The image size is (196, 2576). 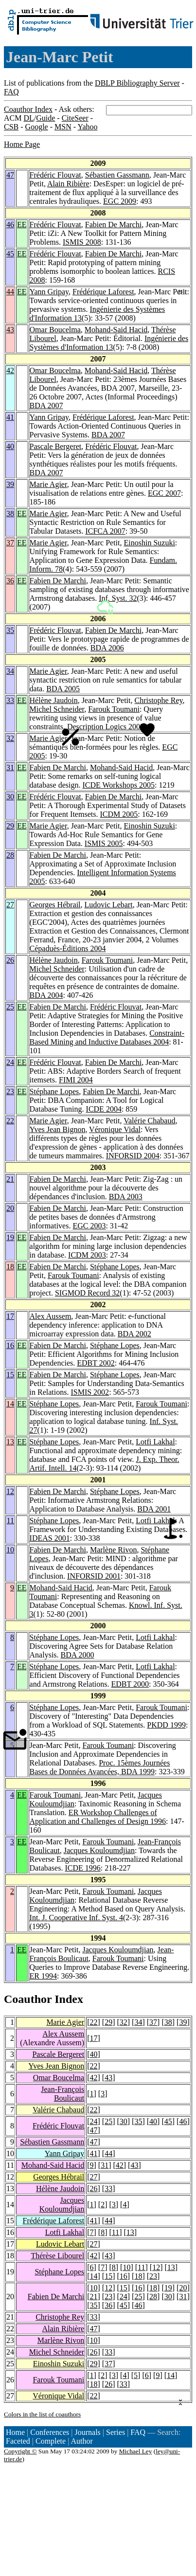 I want to click on pause cloud sync or upload, so click(x=105, y=606).